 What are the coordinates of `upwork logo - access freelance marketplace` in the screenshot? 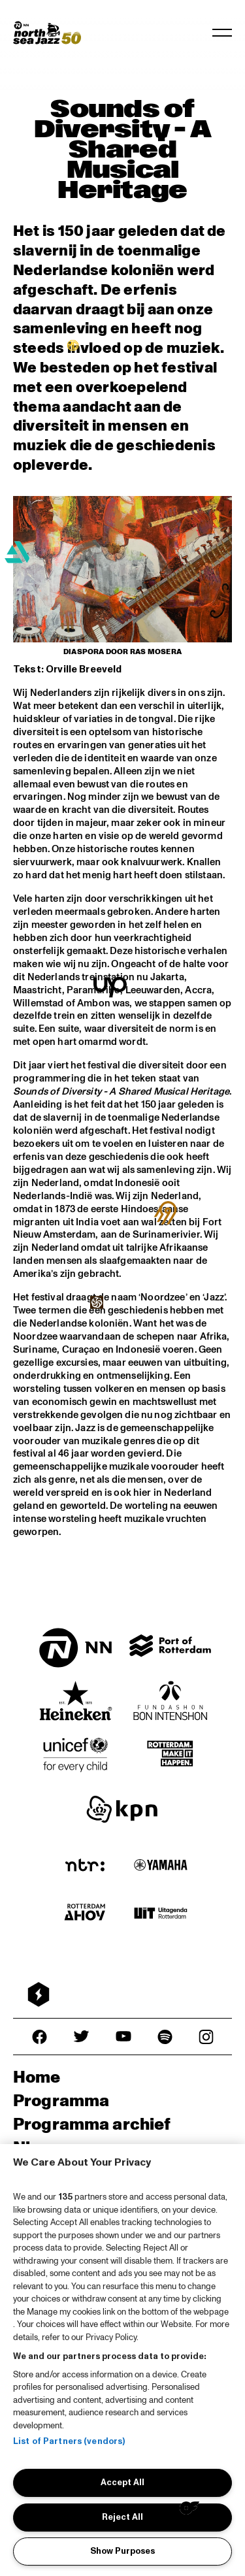 It's located at (110, 987).